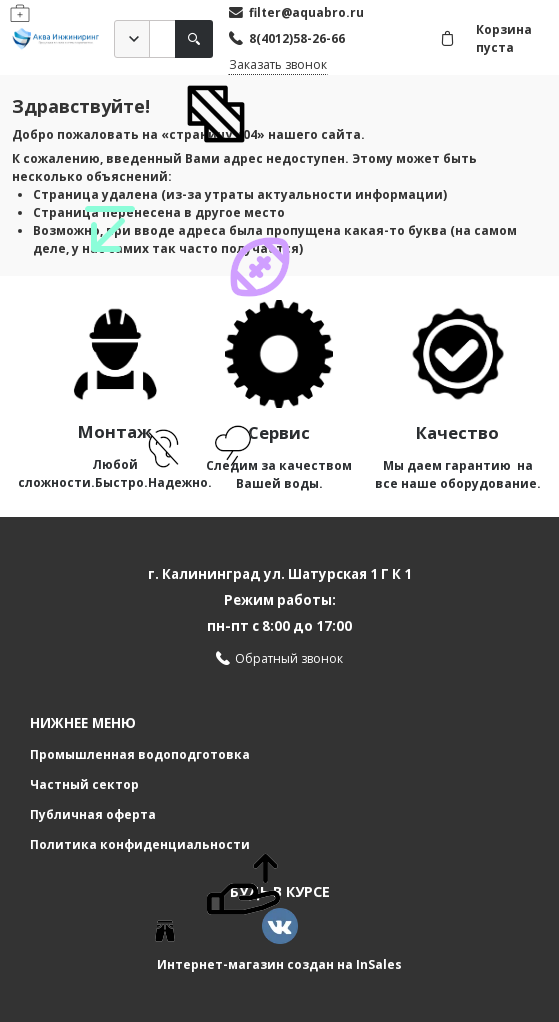  What do you see at coordinates (108, 229) in the screenshot?
I see `move item to bottom-left corner` at bounding box center [108, 229].